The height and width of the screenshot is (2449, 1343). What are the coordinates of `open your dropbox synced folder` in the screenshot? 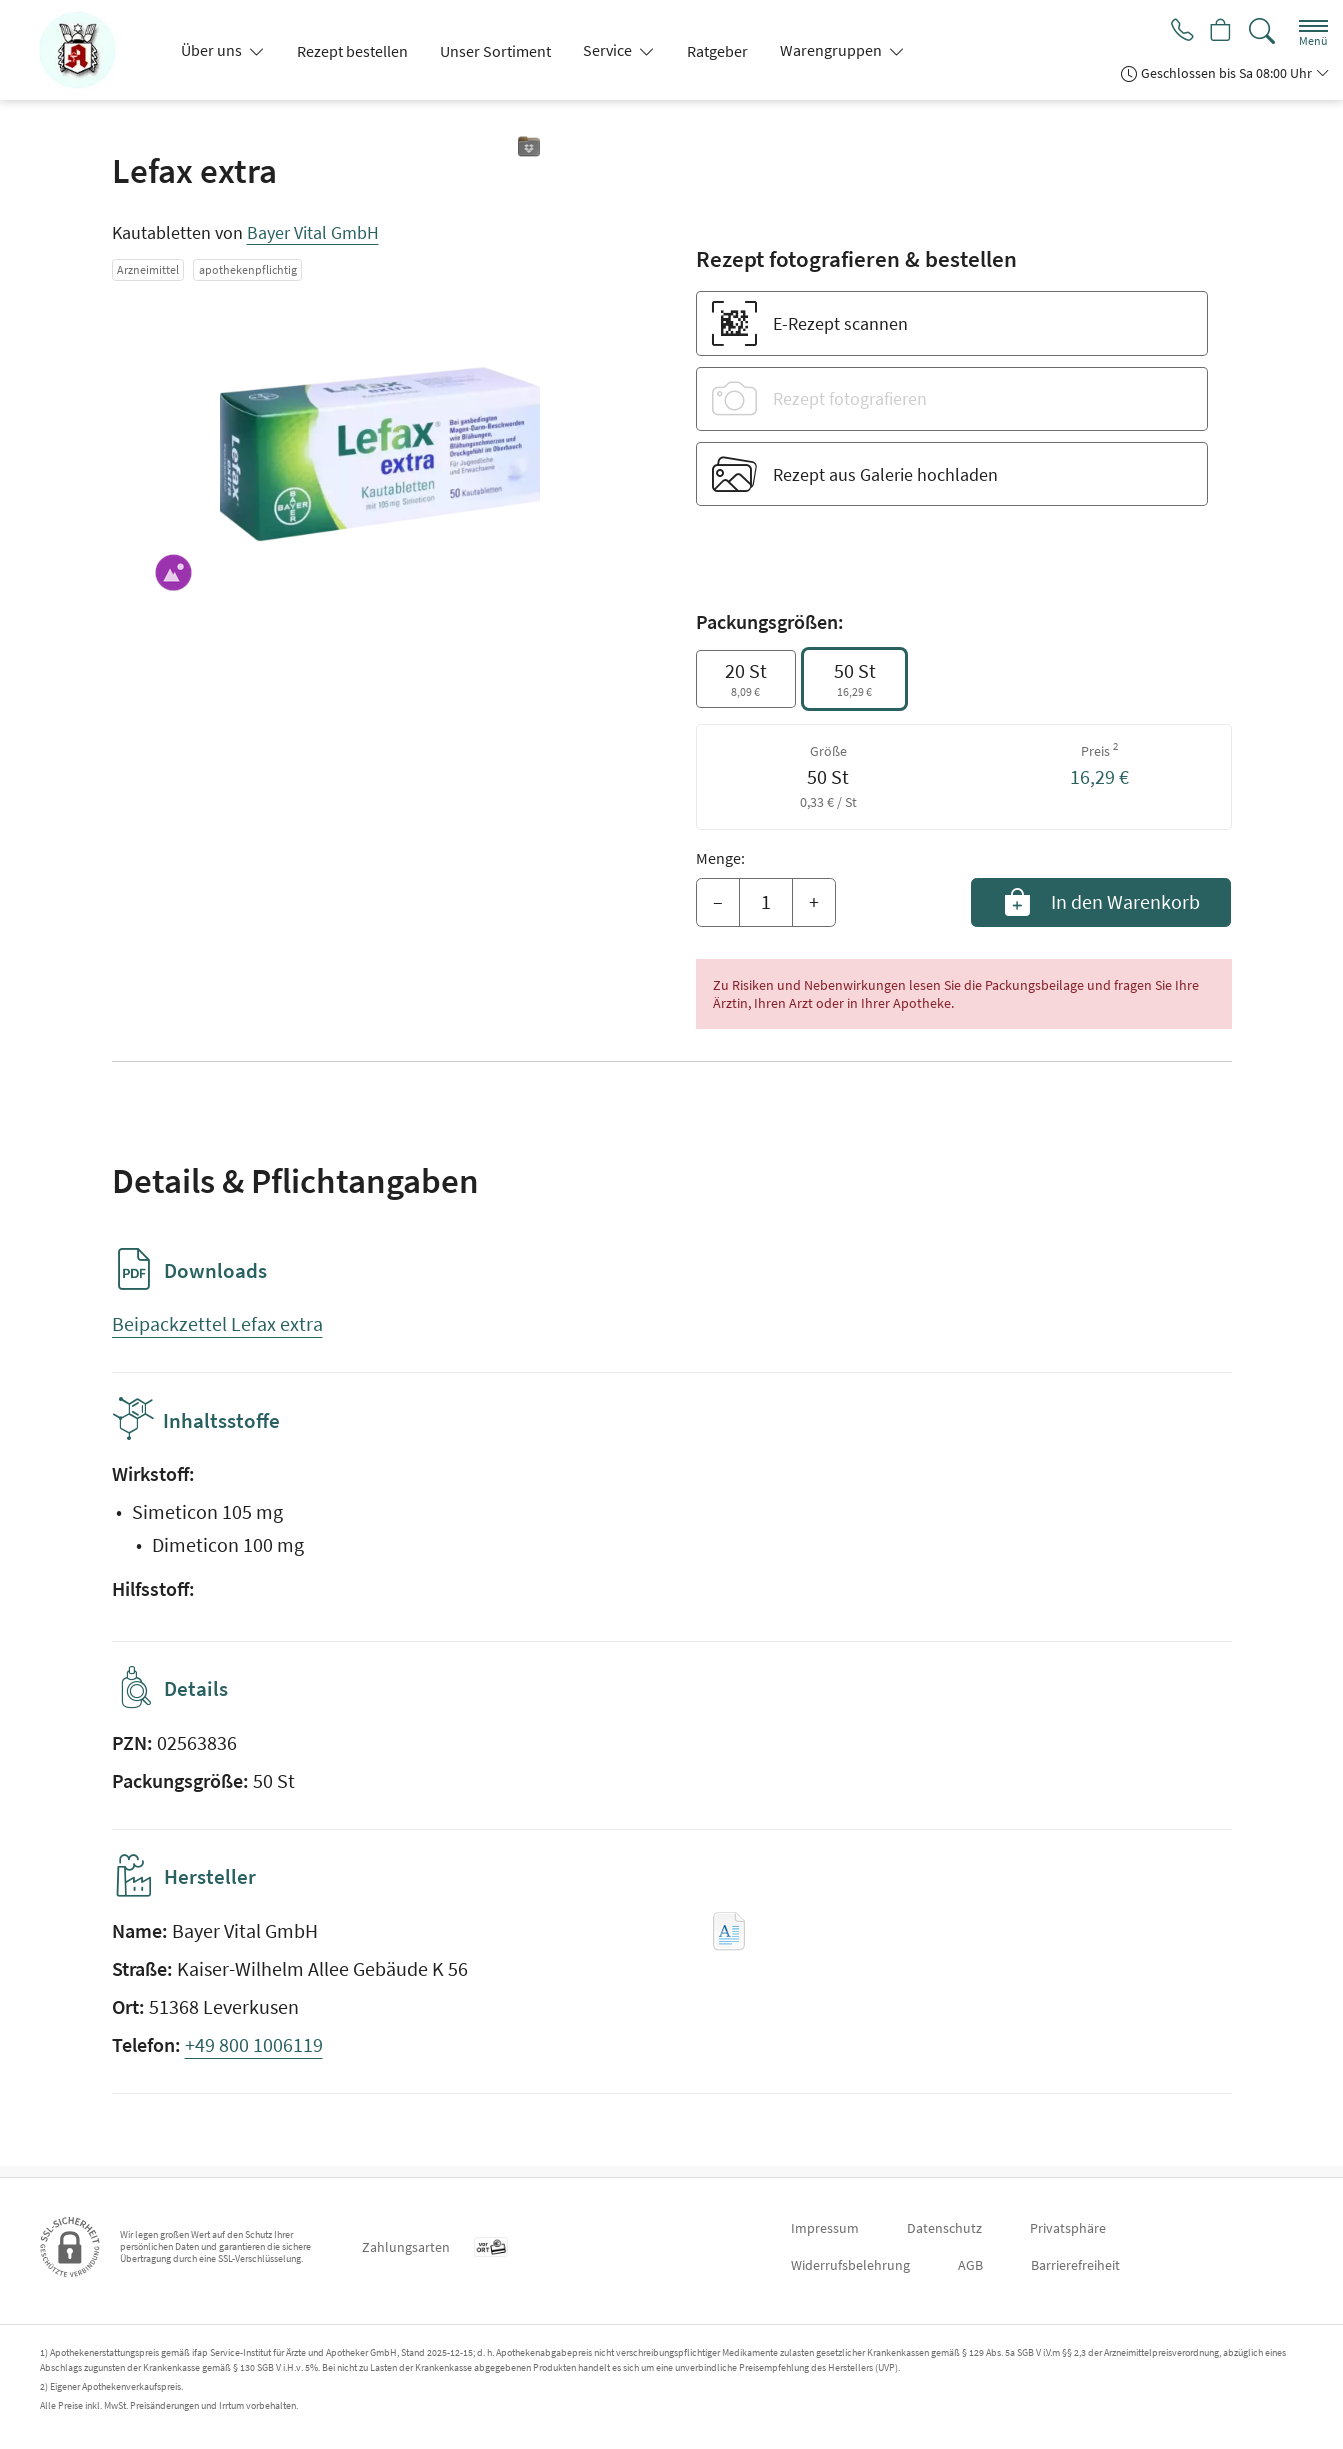 It's located at (529, 146).